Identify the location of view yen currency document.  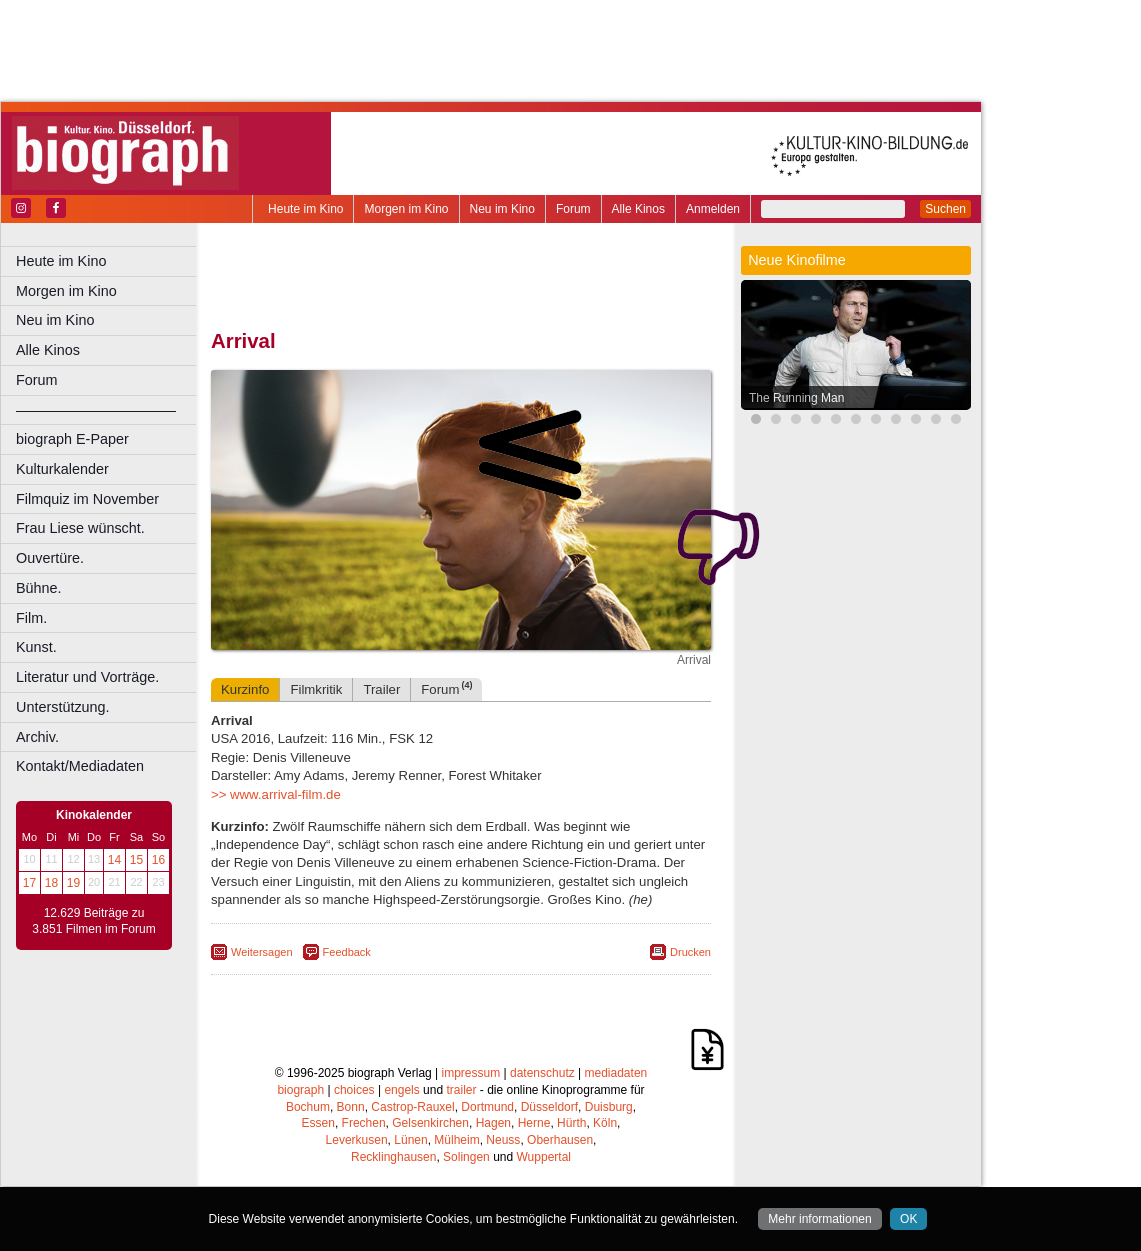
(707, 1049).